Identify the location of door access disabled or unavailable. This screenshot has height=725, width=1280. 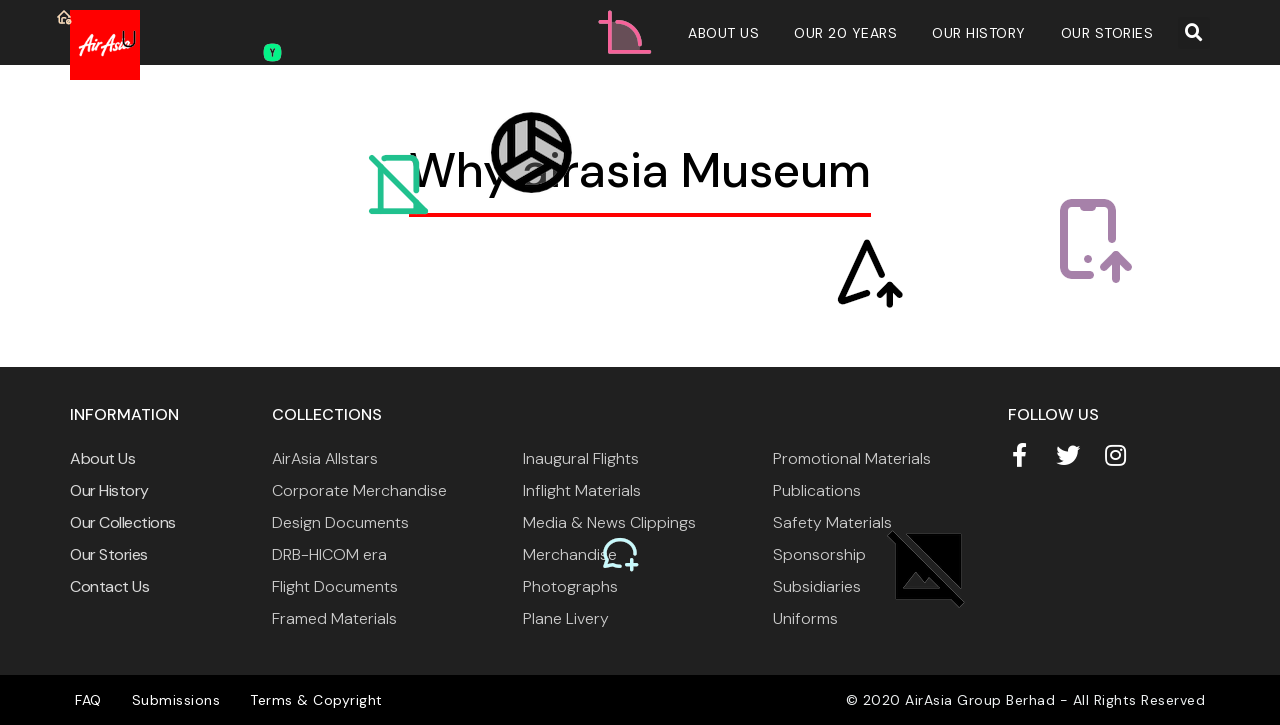
(398, 184).